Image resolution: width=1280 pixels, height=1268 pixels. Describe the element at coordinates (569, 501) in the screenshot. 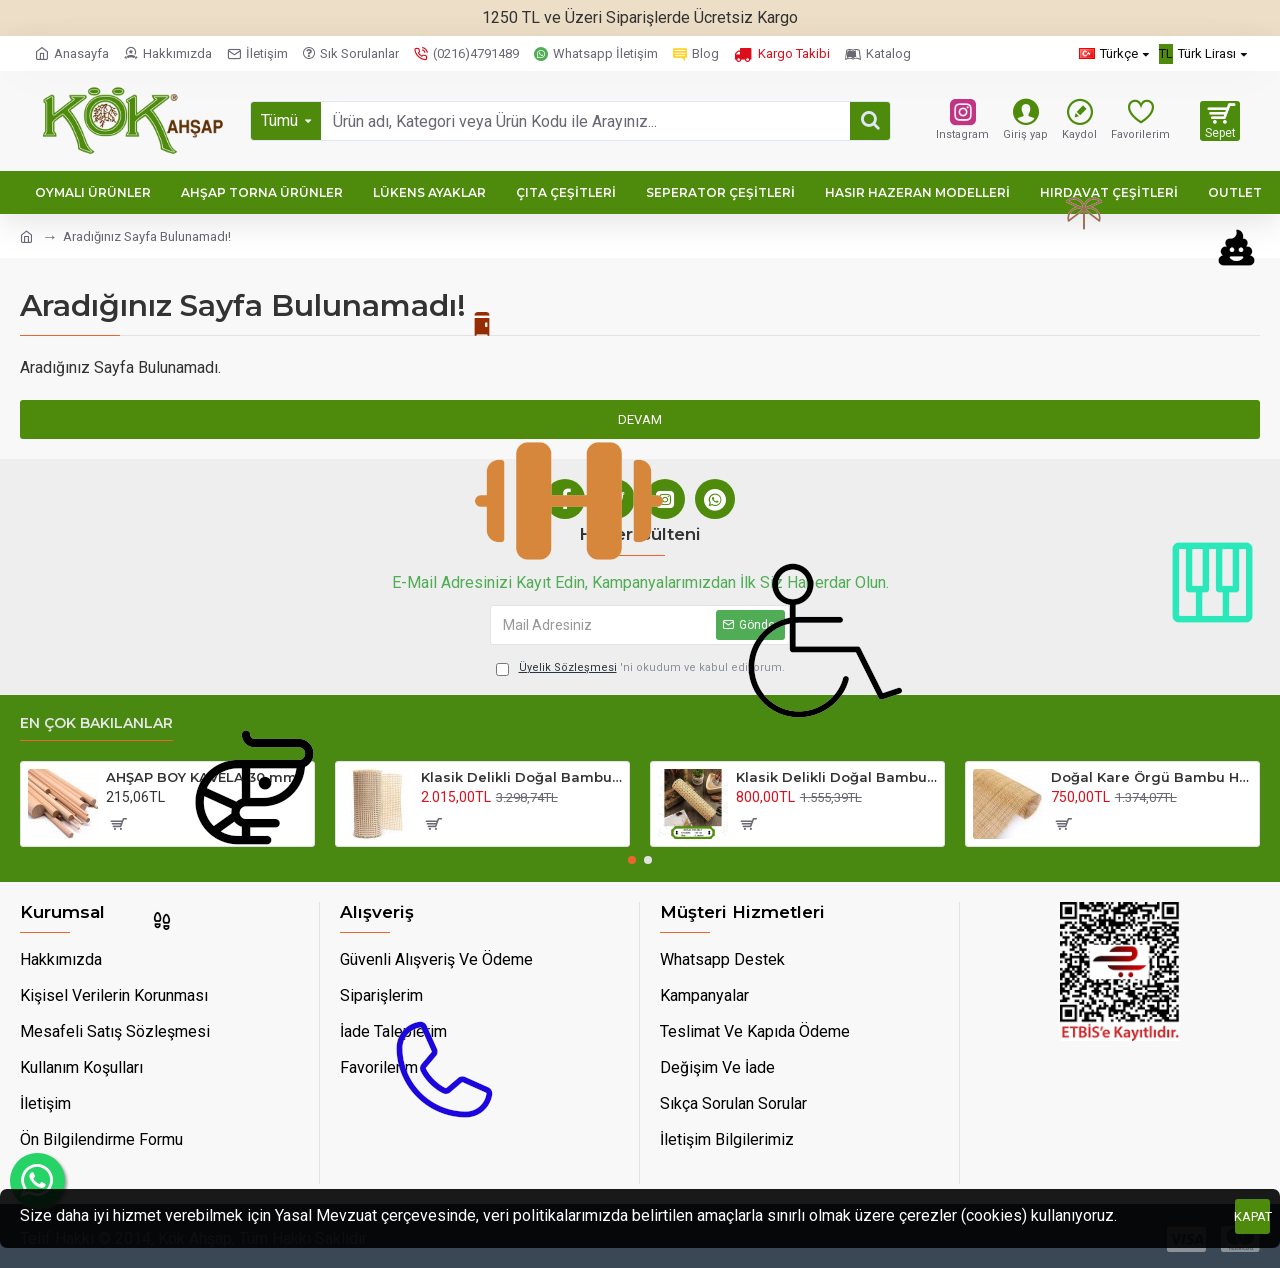

I see `access workout or fitness features` at that location.